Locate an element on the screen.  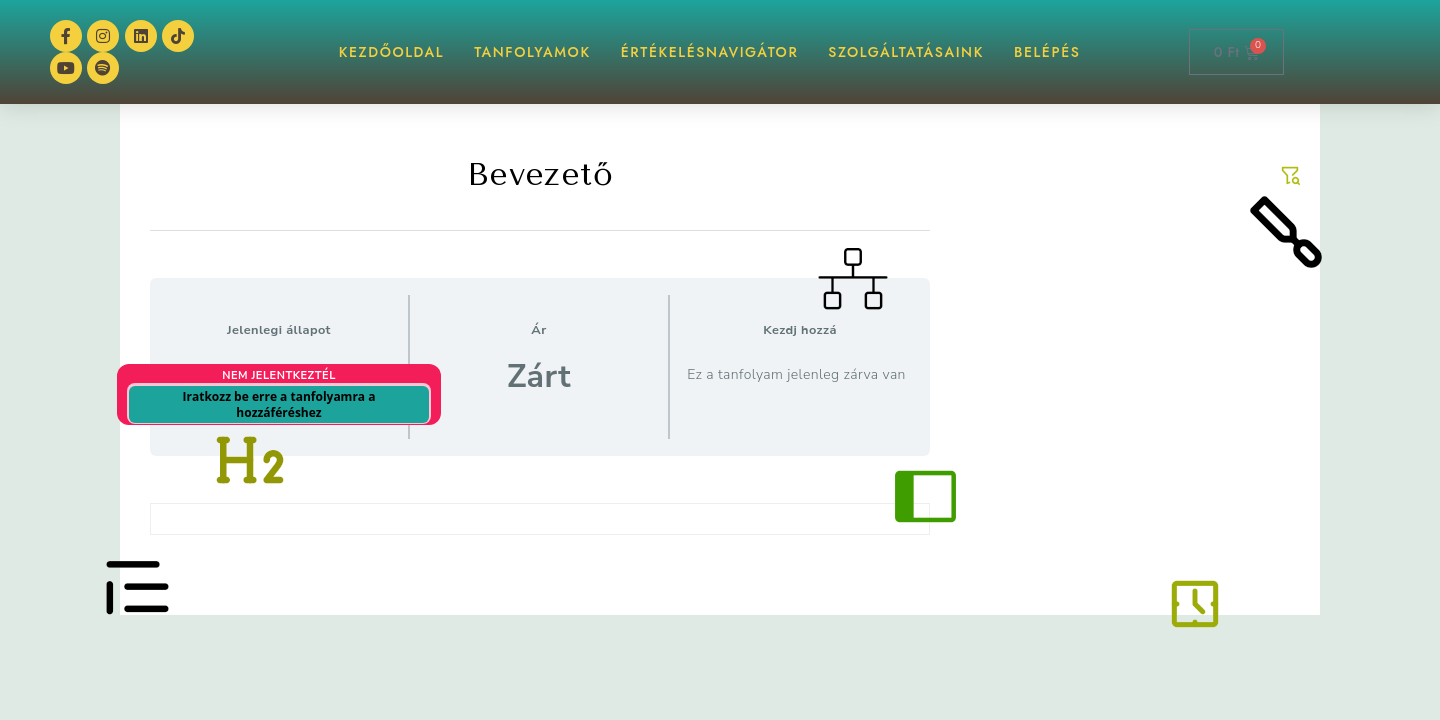
insert a block quote is located at coordinates (137, 585).